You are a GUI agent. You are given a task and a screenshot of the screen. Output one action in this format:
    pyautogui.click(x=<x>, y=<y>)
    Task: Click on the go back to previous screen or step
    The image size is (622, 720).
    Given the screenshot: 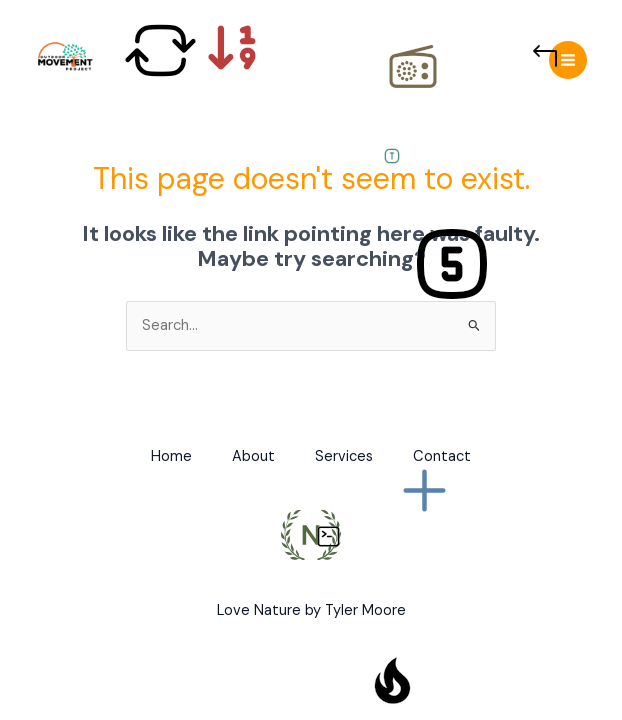 What is the action you would take?
    pyautogui.click(x=545, y=56)
    